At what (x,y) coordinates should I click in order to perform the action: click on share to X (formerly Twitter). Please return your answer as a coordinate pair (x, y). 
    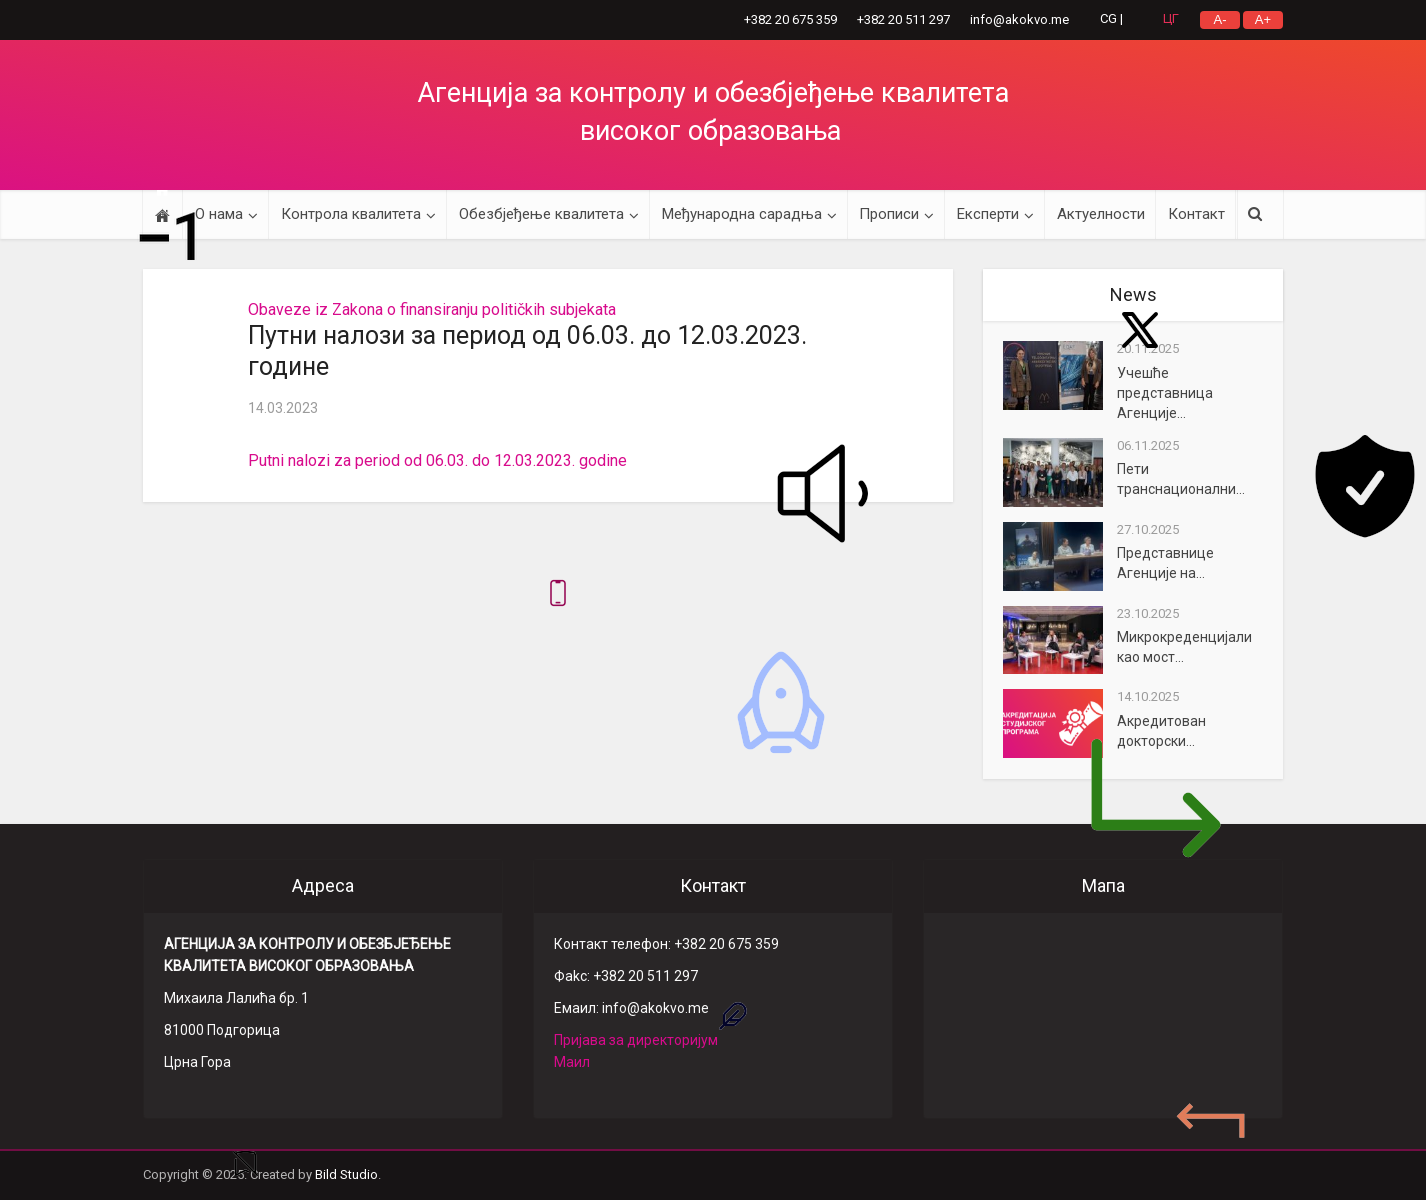
    Looking at the image, I should click on (1140, 330).